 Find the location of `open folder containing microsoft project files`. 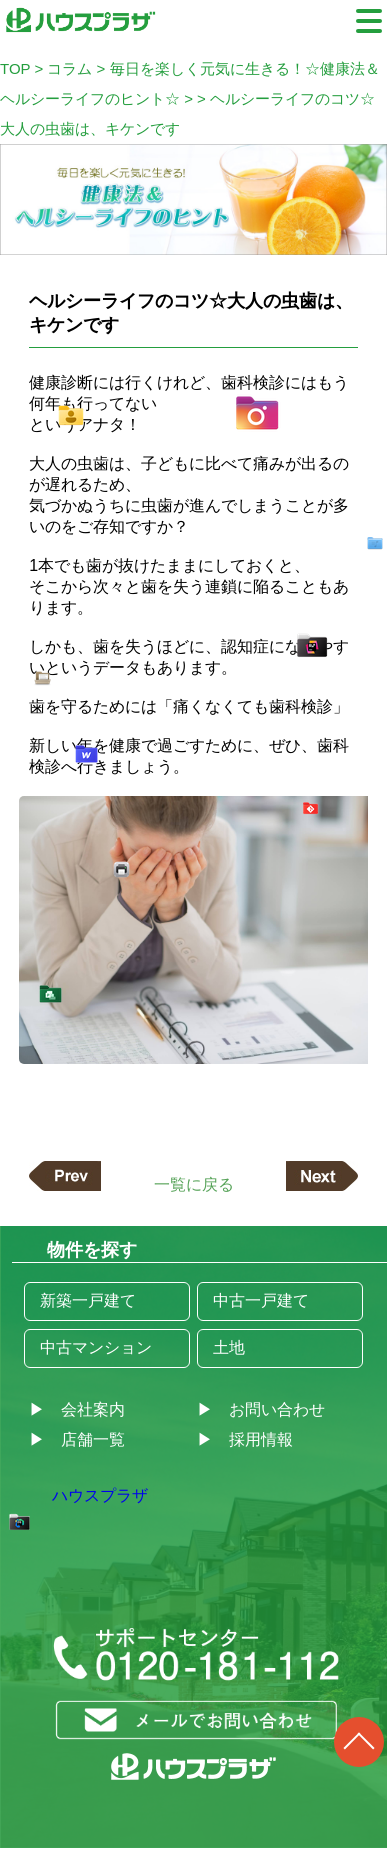

open folder containing microsoft project files is located at coordinates (50, 994).